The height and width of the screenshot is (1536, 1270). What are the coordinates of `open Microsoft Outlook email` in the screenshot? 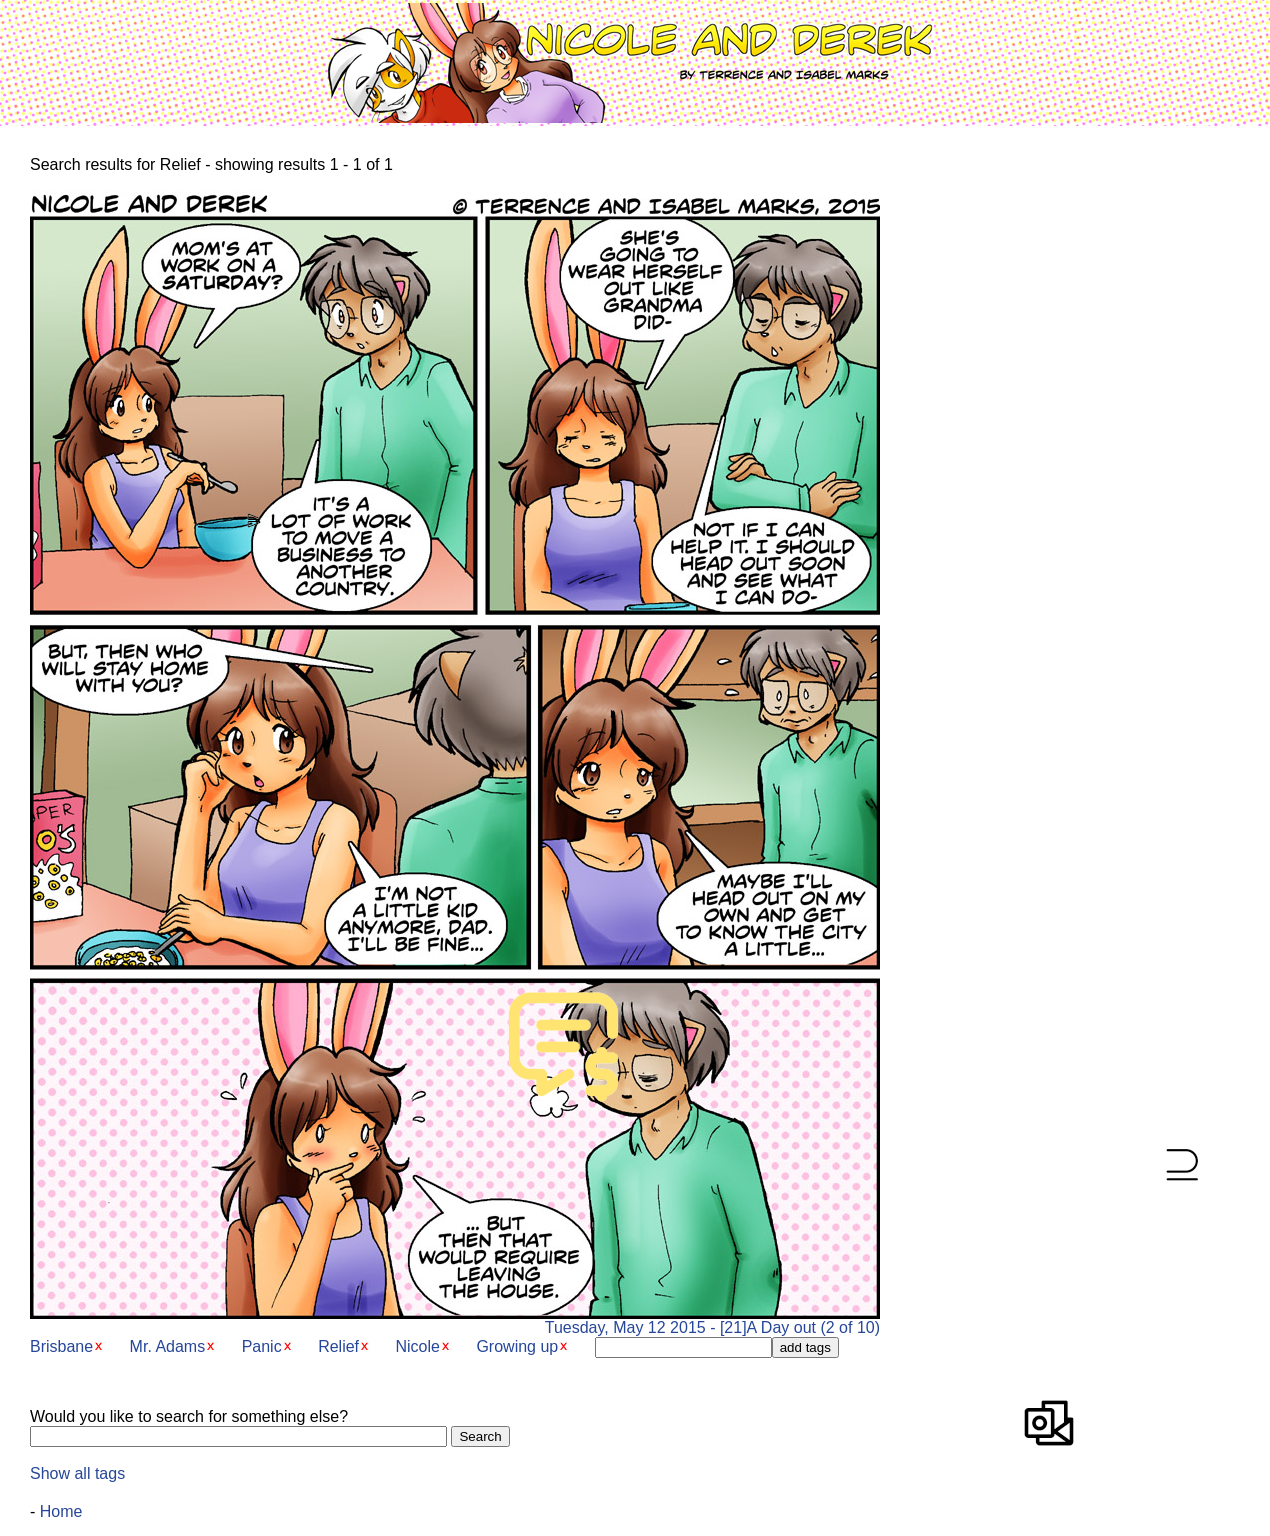 It's located at (1049, 1423).